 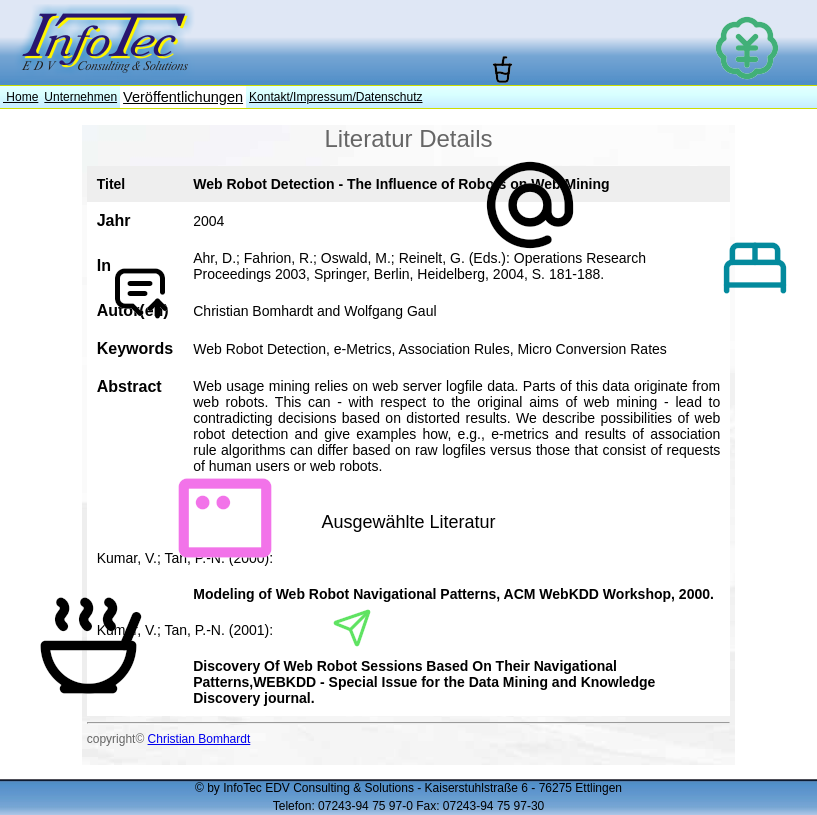 I want to click on open application window, so click(x=225, y=518).